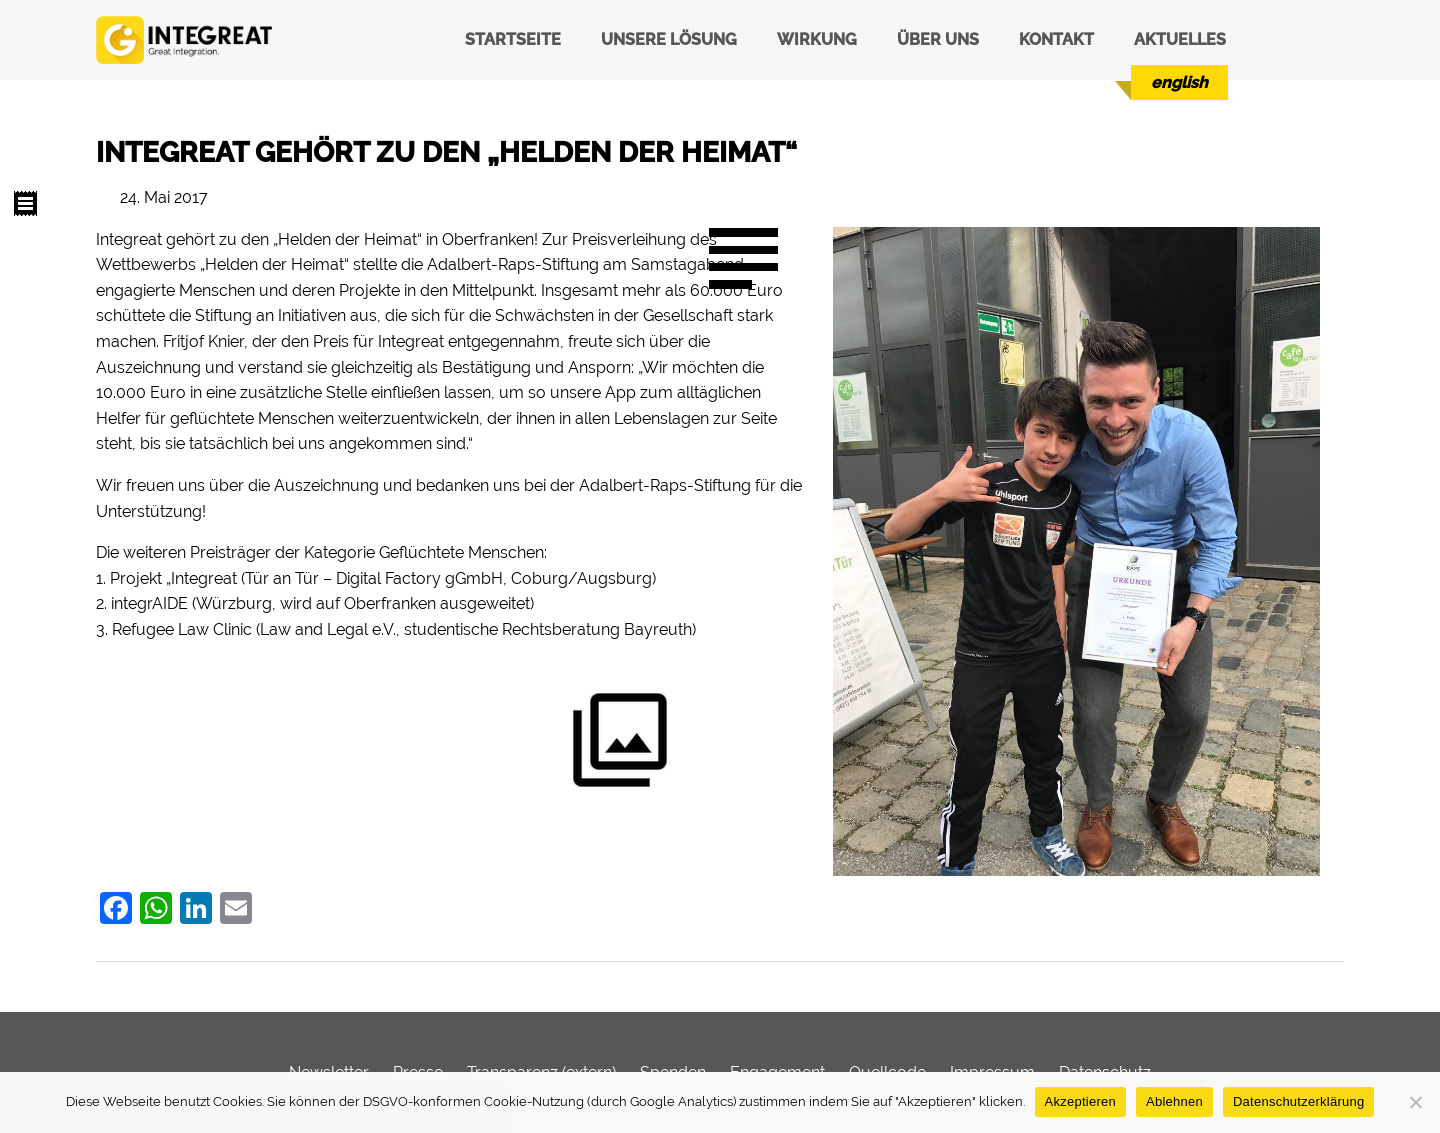 The height and width of the screenshot is (1133, 1440). What do you see at coordinates (743, 258) in the screenshot?
I see `view document or text content` at bounding box center [743, 258].